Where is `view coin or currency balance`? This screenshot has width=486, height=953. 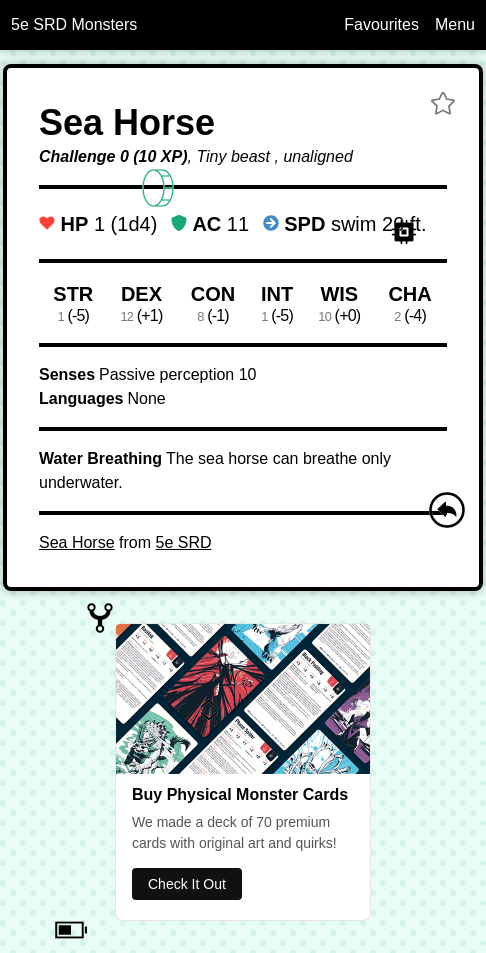 view coin or currency balance is located at coordinates (158, 188).